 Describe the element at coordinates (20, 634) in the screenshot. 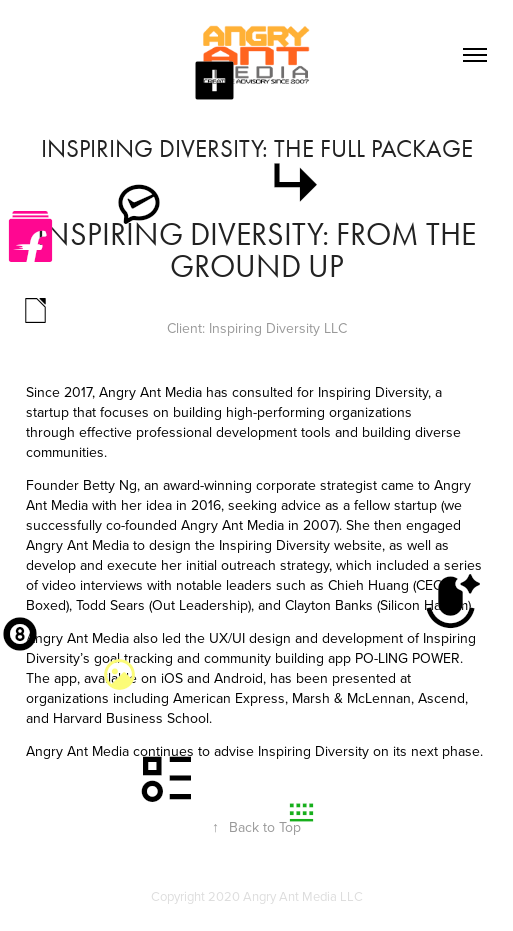

I see `access billiards or pool game` at that location.